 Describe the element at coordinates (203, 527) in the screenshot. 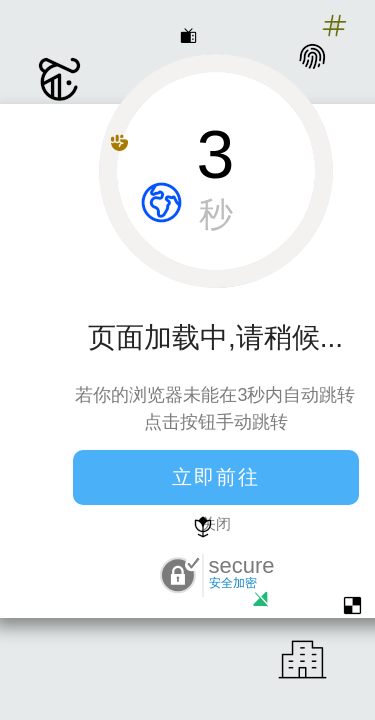

I see `access garden or plant-related features` at that location.